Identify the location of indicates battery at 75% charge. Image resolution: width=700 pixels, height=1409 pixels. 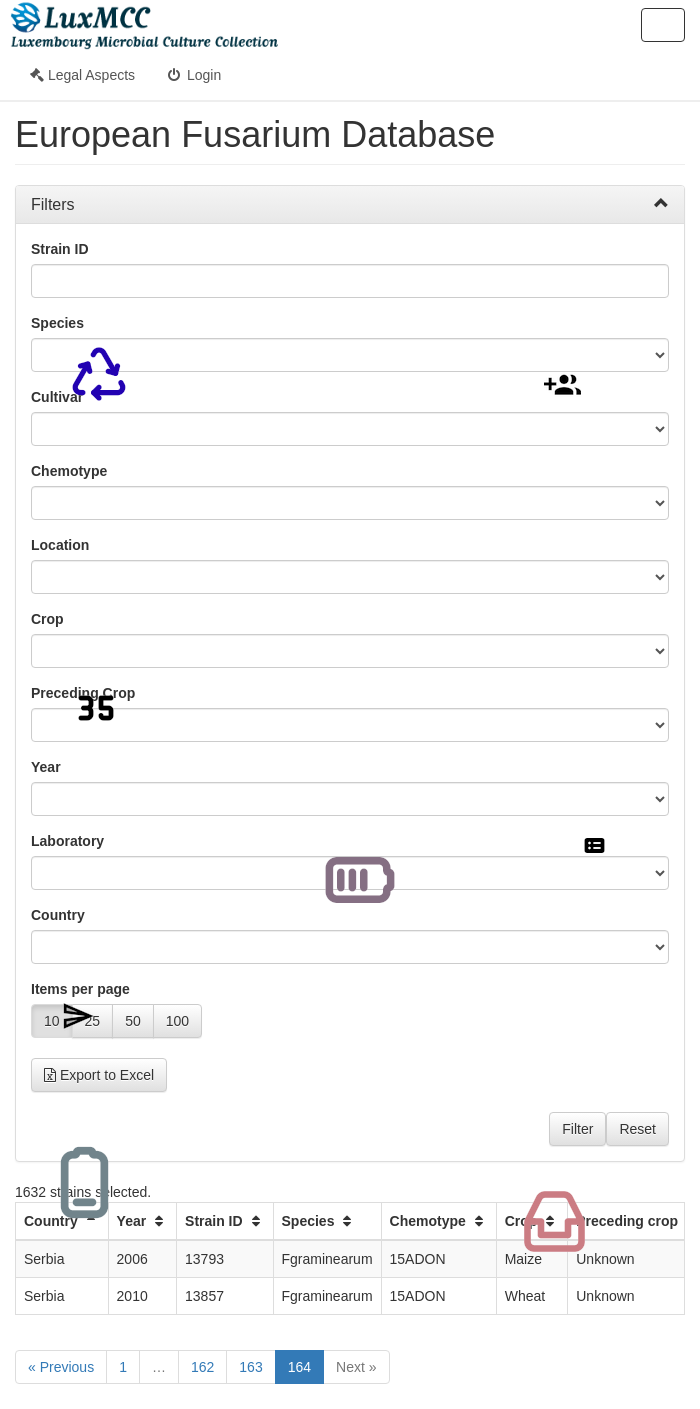
(360, 880).